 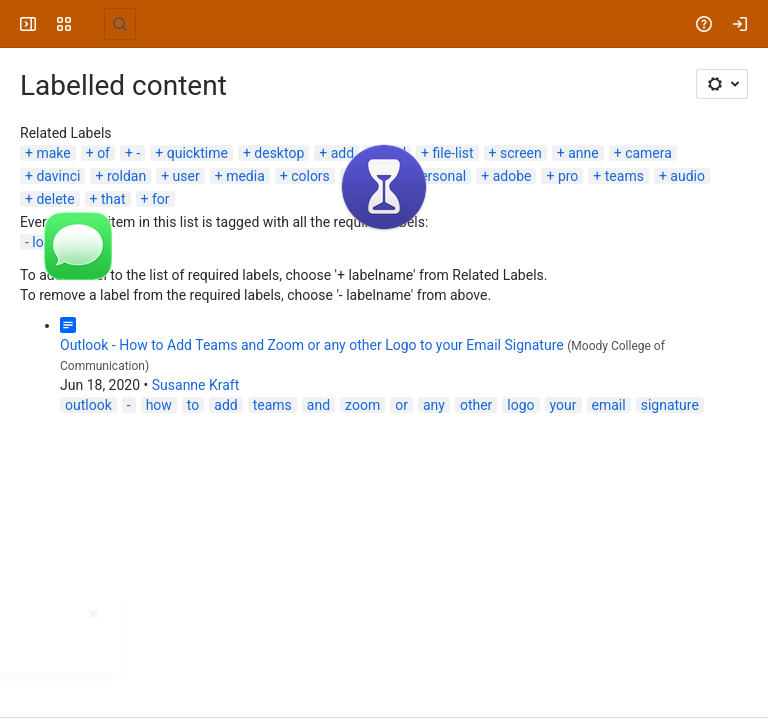 I want to click on view screen time usage and statistics, so click(x=384, y=187).